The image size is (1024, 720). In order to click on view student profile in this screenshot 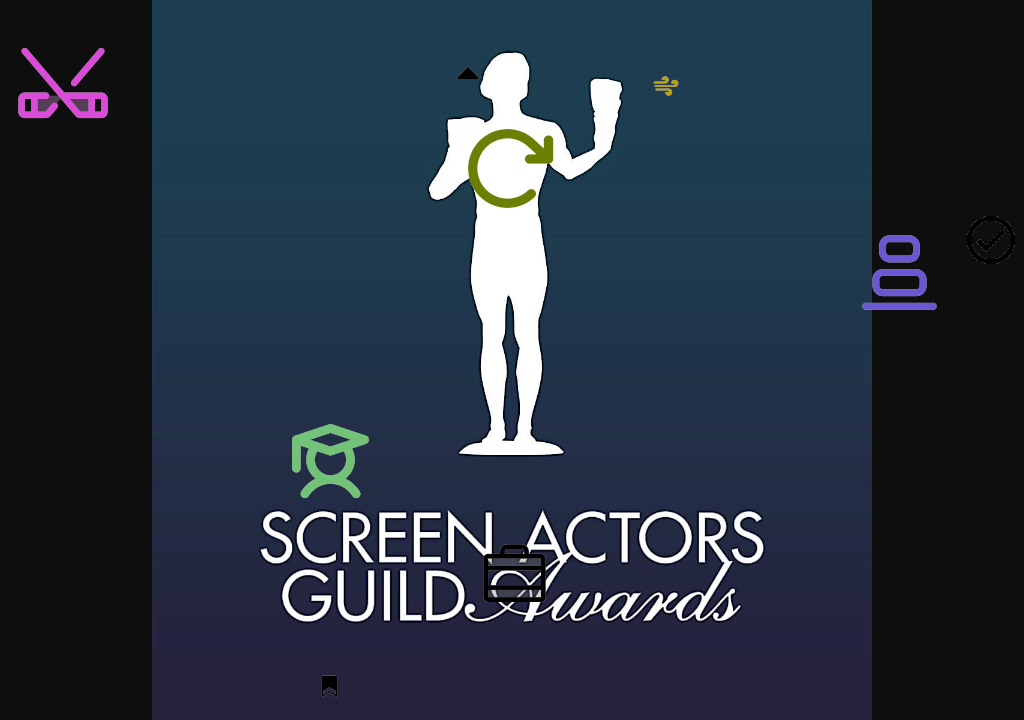, I will do `click(330, 462)`.